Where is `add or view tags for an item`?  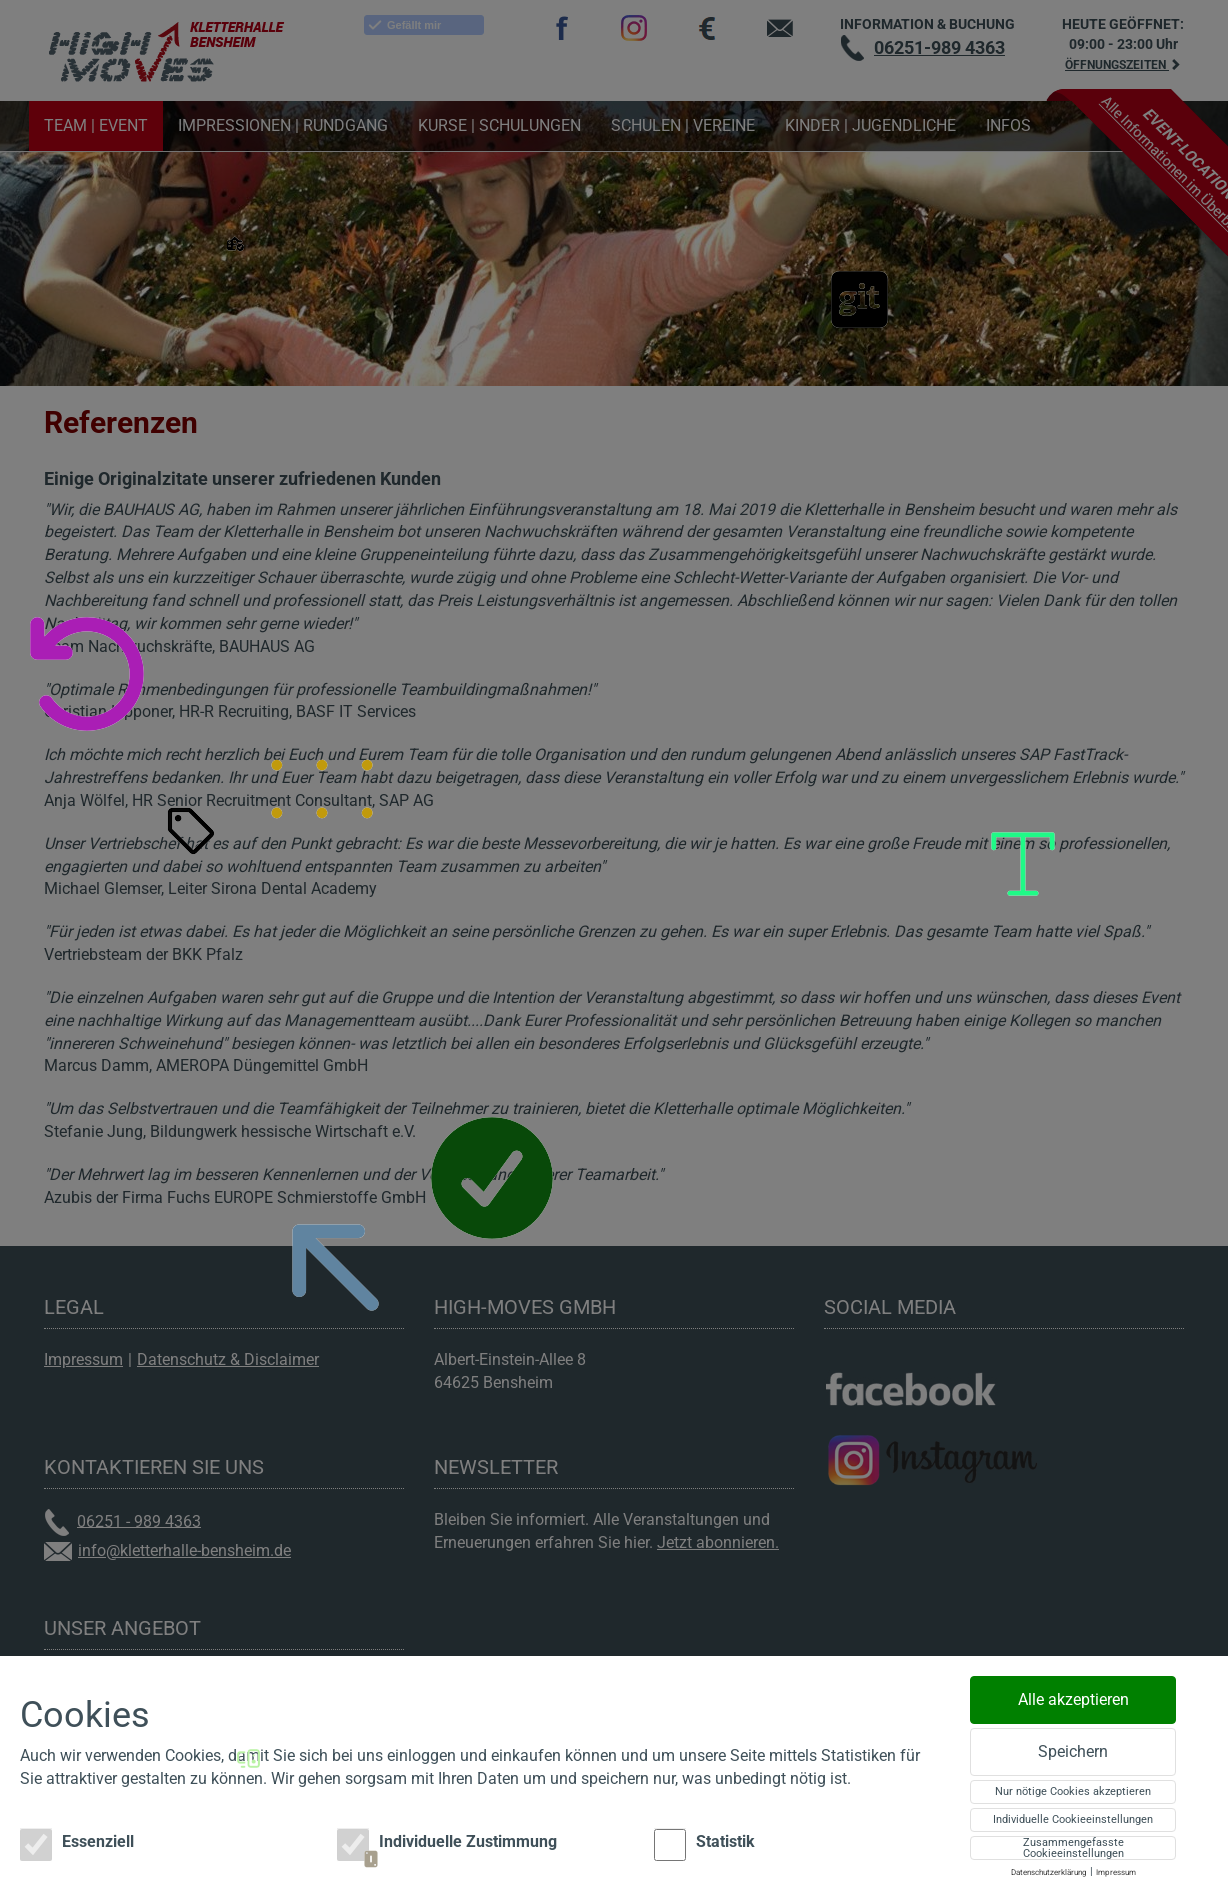
add or view tags for an item is located at coordinates (191, 831).